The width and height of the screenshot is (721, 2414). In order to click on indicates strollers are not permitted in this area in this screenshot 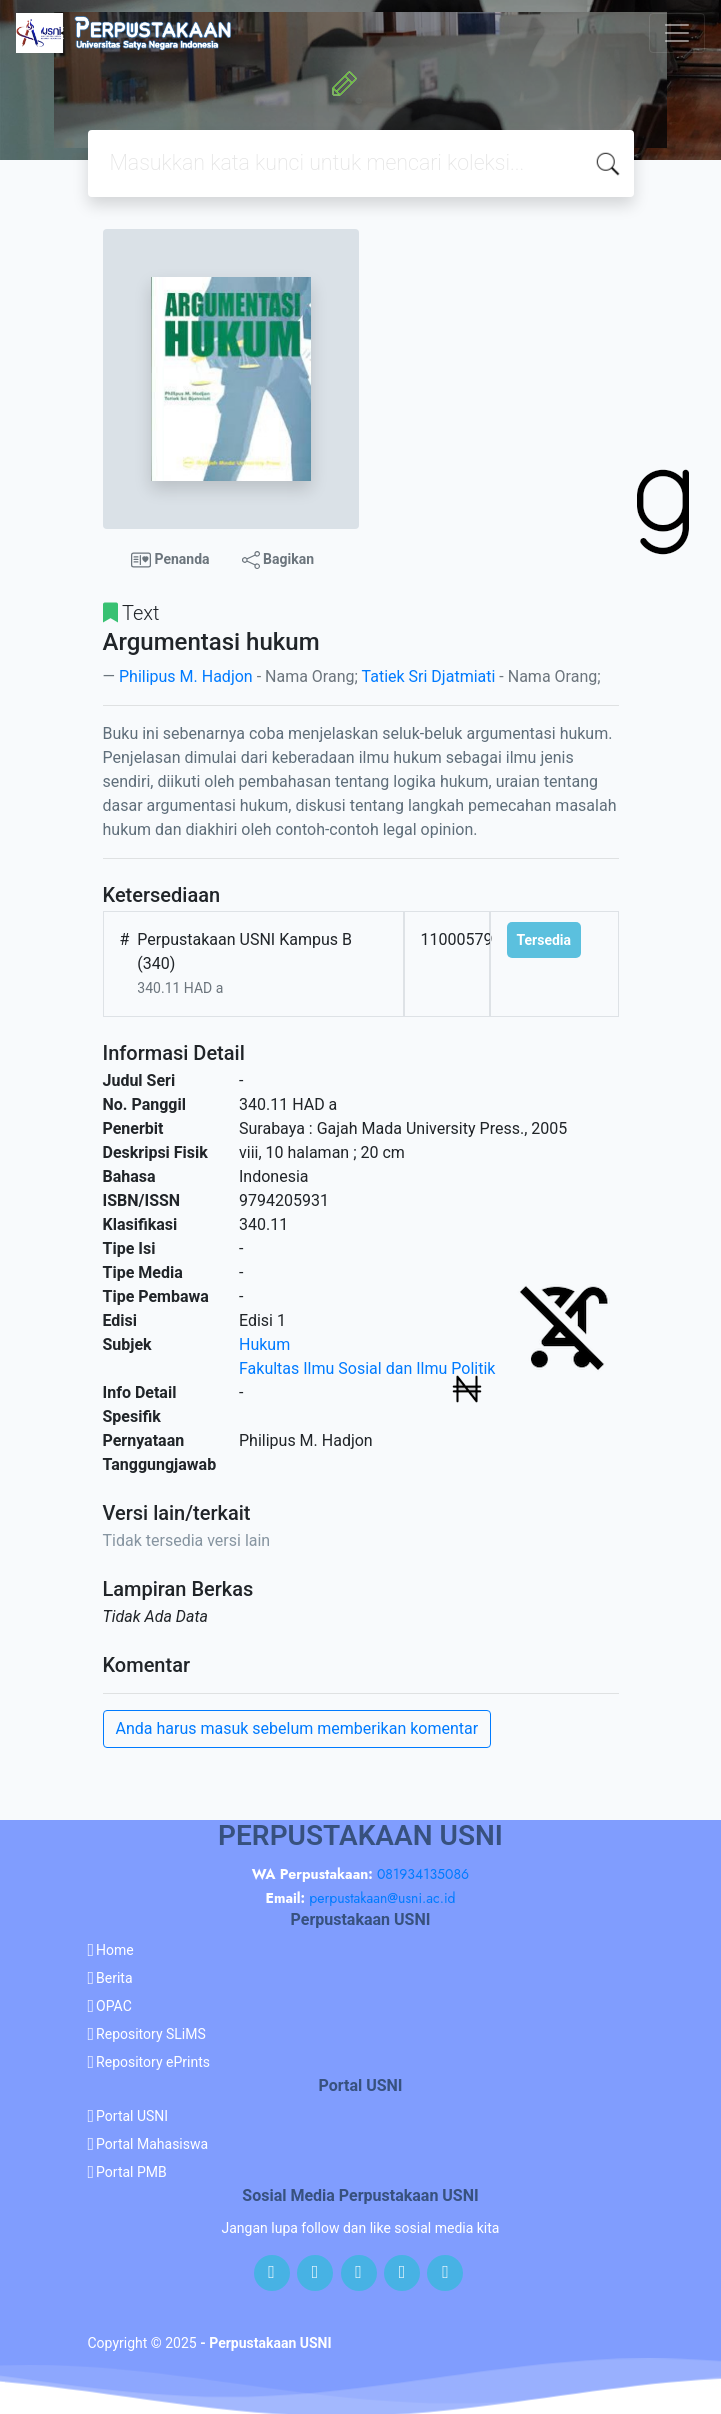, I will do `click(565, 1325)`.